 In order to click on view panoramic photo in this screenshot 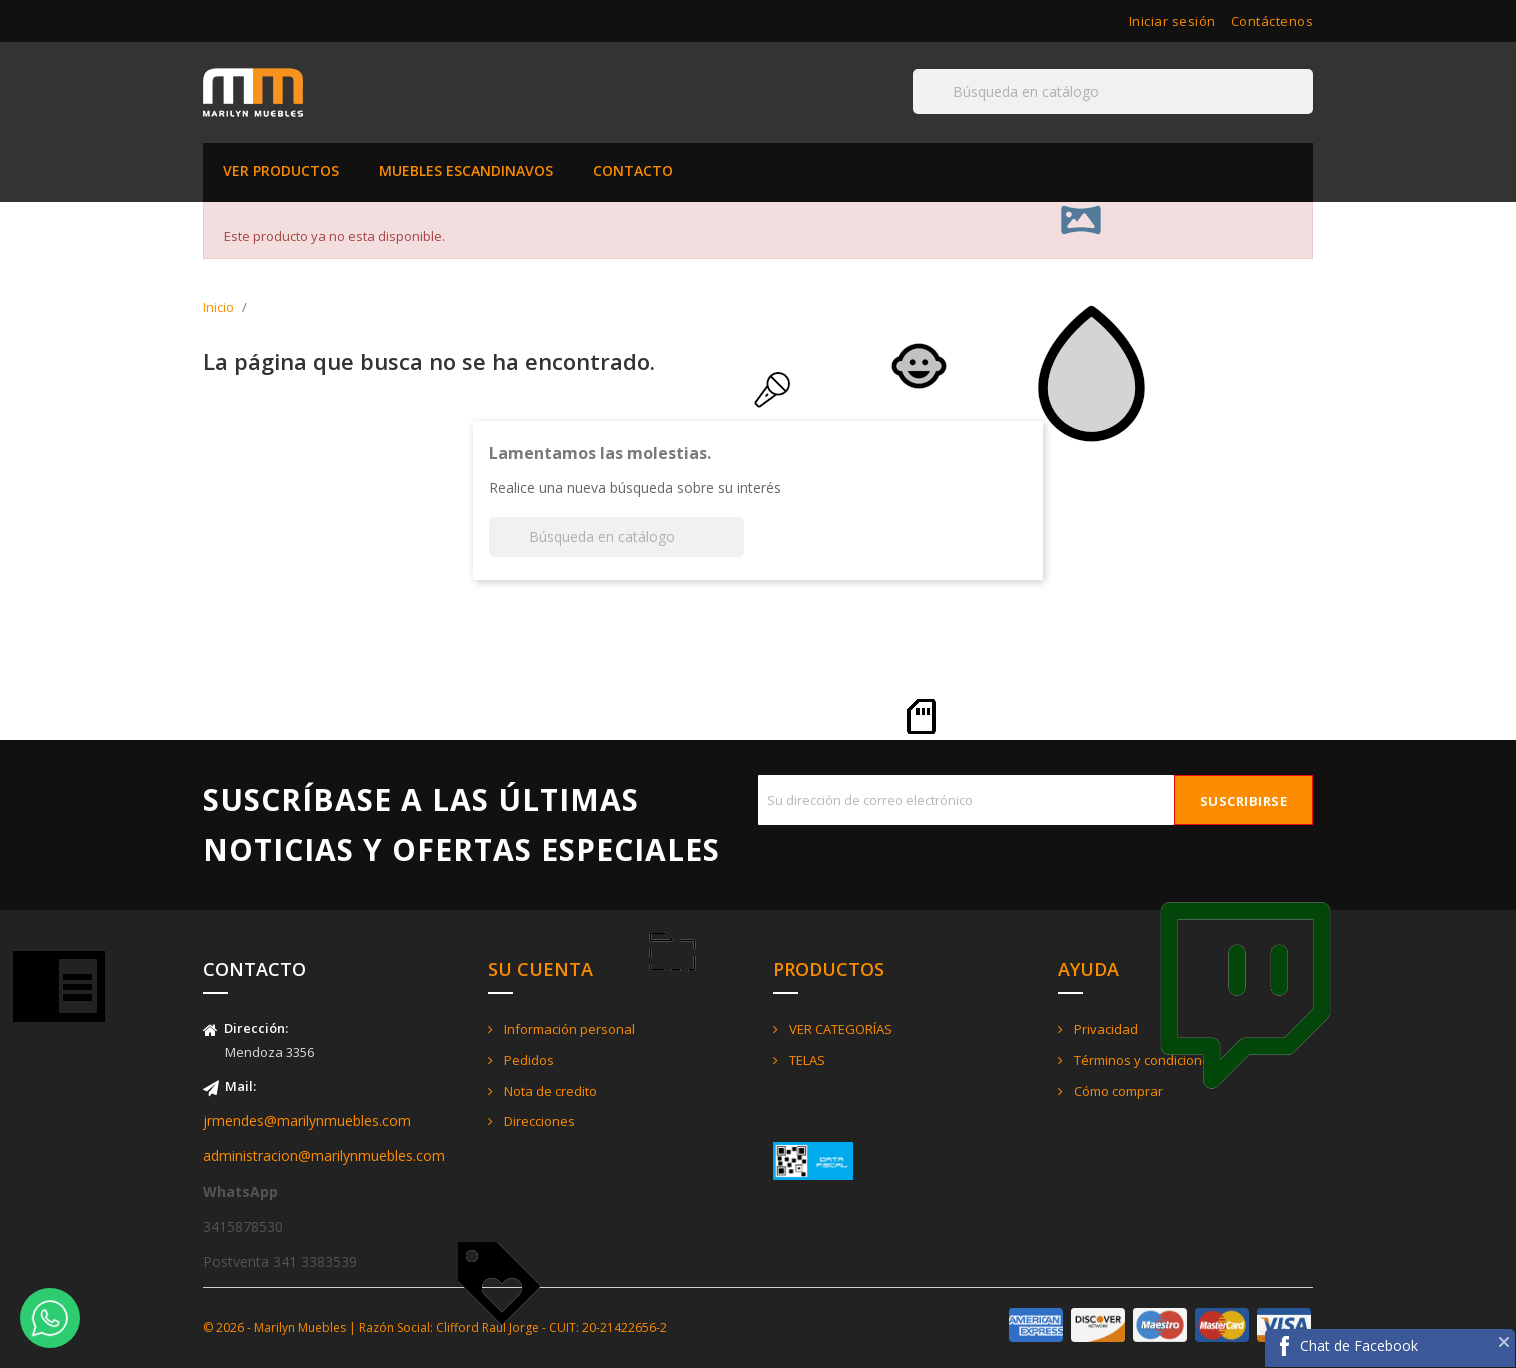, I will do `click(1081, 220)`.